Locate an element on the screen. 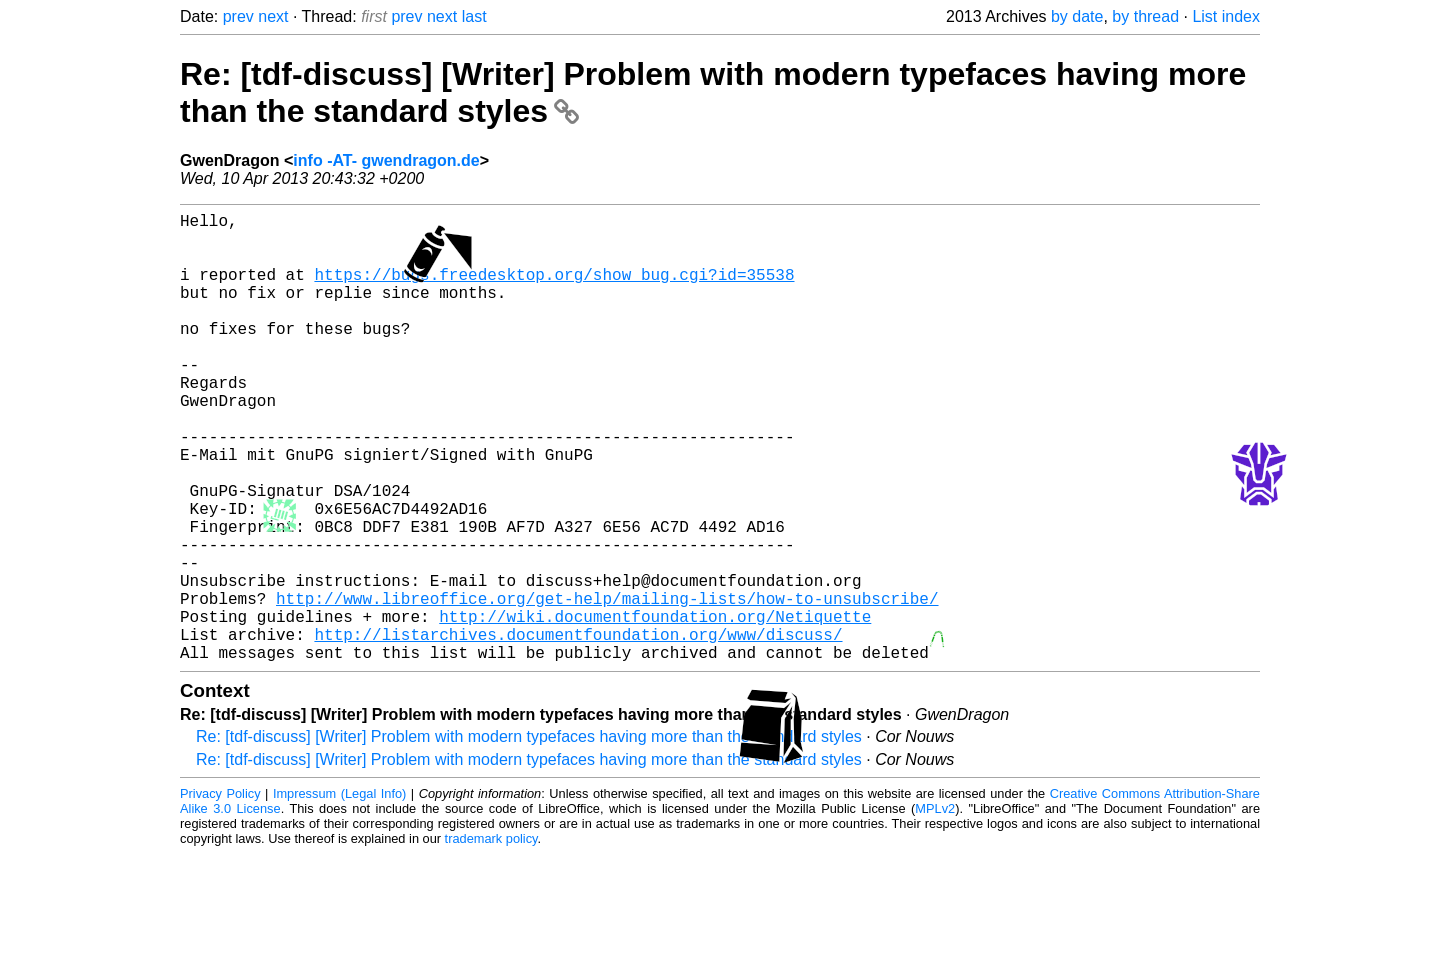  activate a powerful attack or special move is located at coordinates (279, 515).